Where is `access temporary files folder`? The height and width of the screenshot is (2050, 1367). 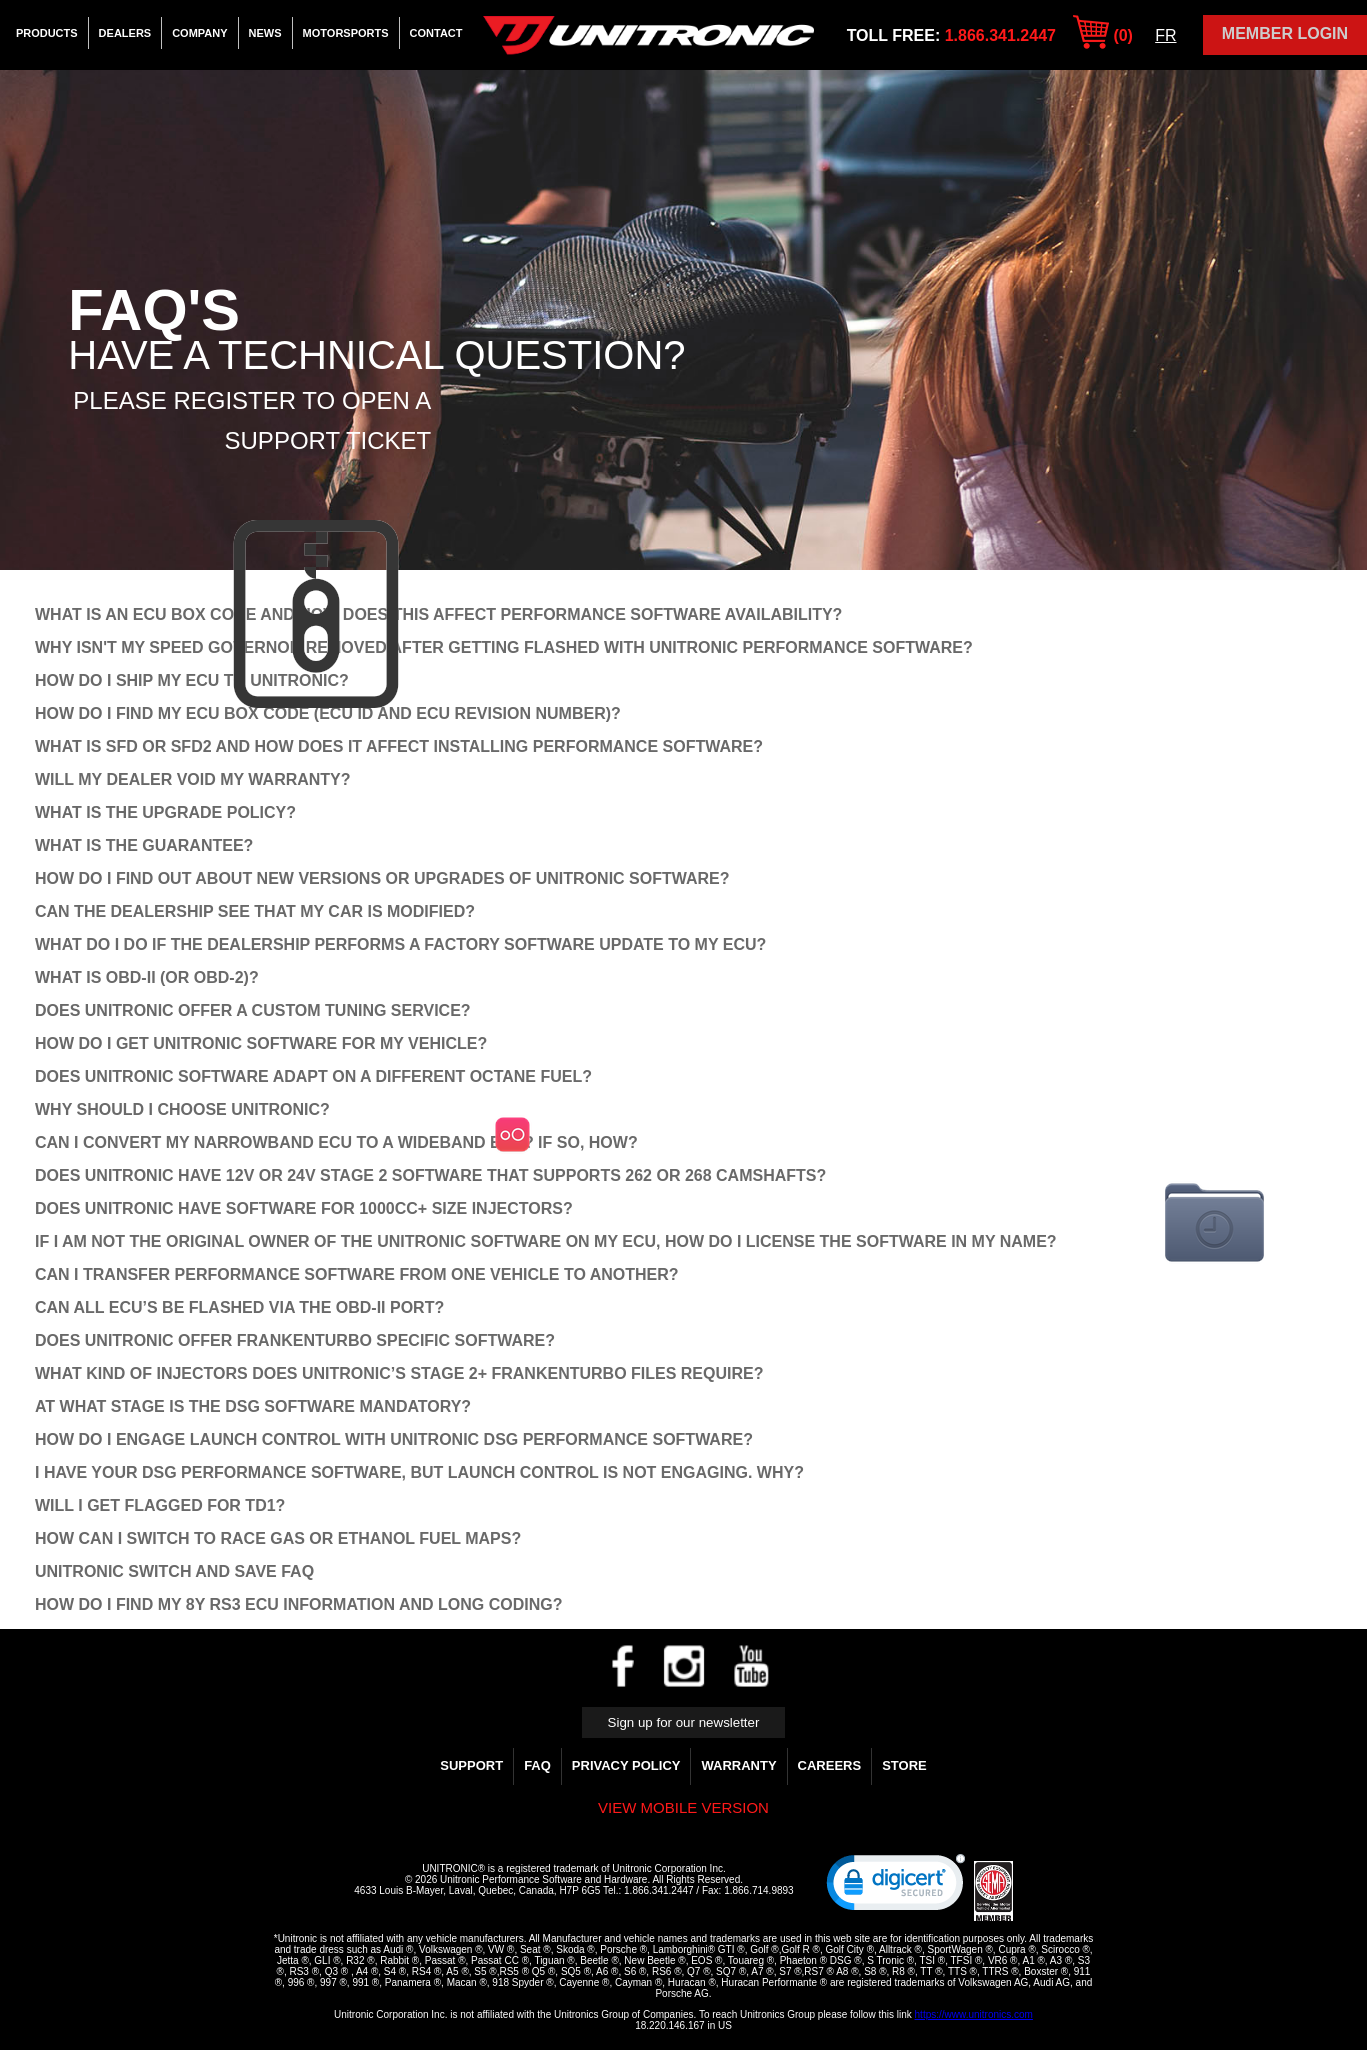 access temporary files folder is located at coordinates (1214, 1222).